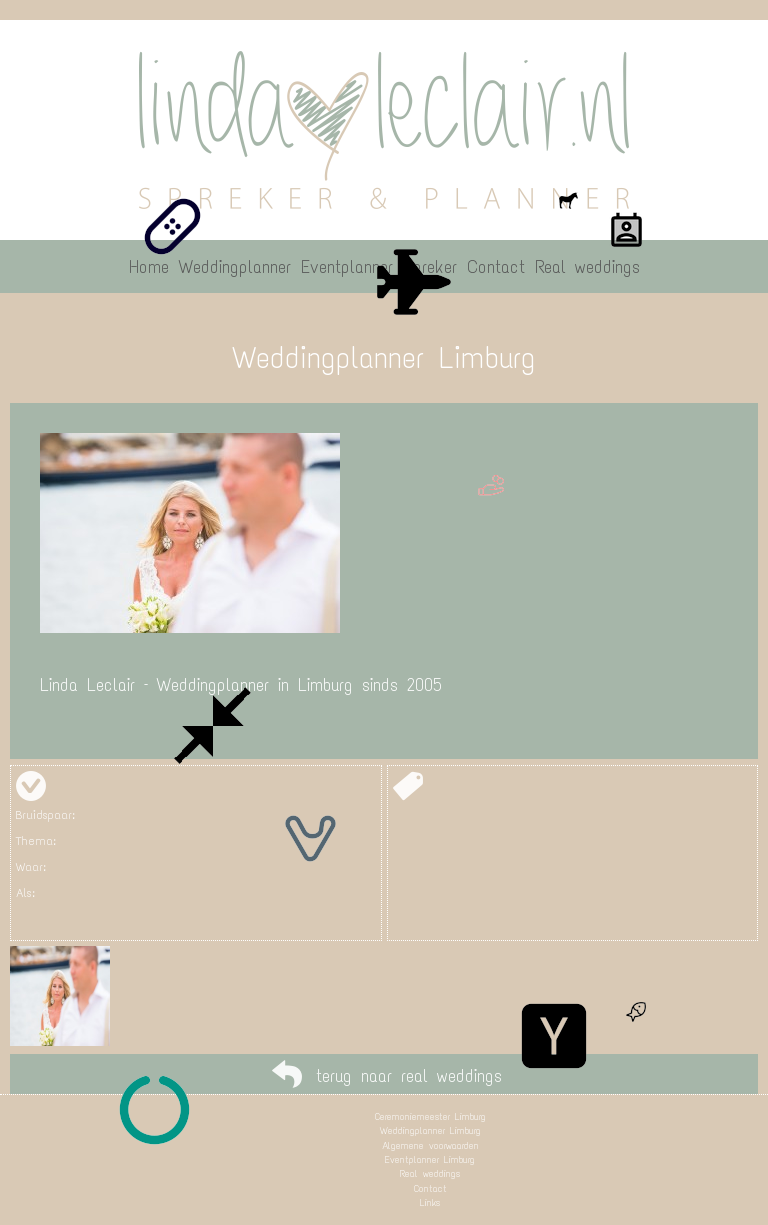  Describe the element at coordinates (414, 282) in the screenshot. I see `access flight or aviation features` at that location.